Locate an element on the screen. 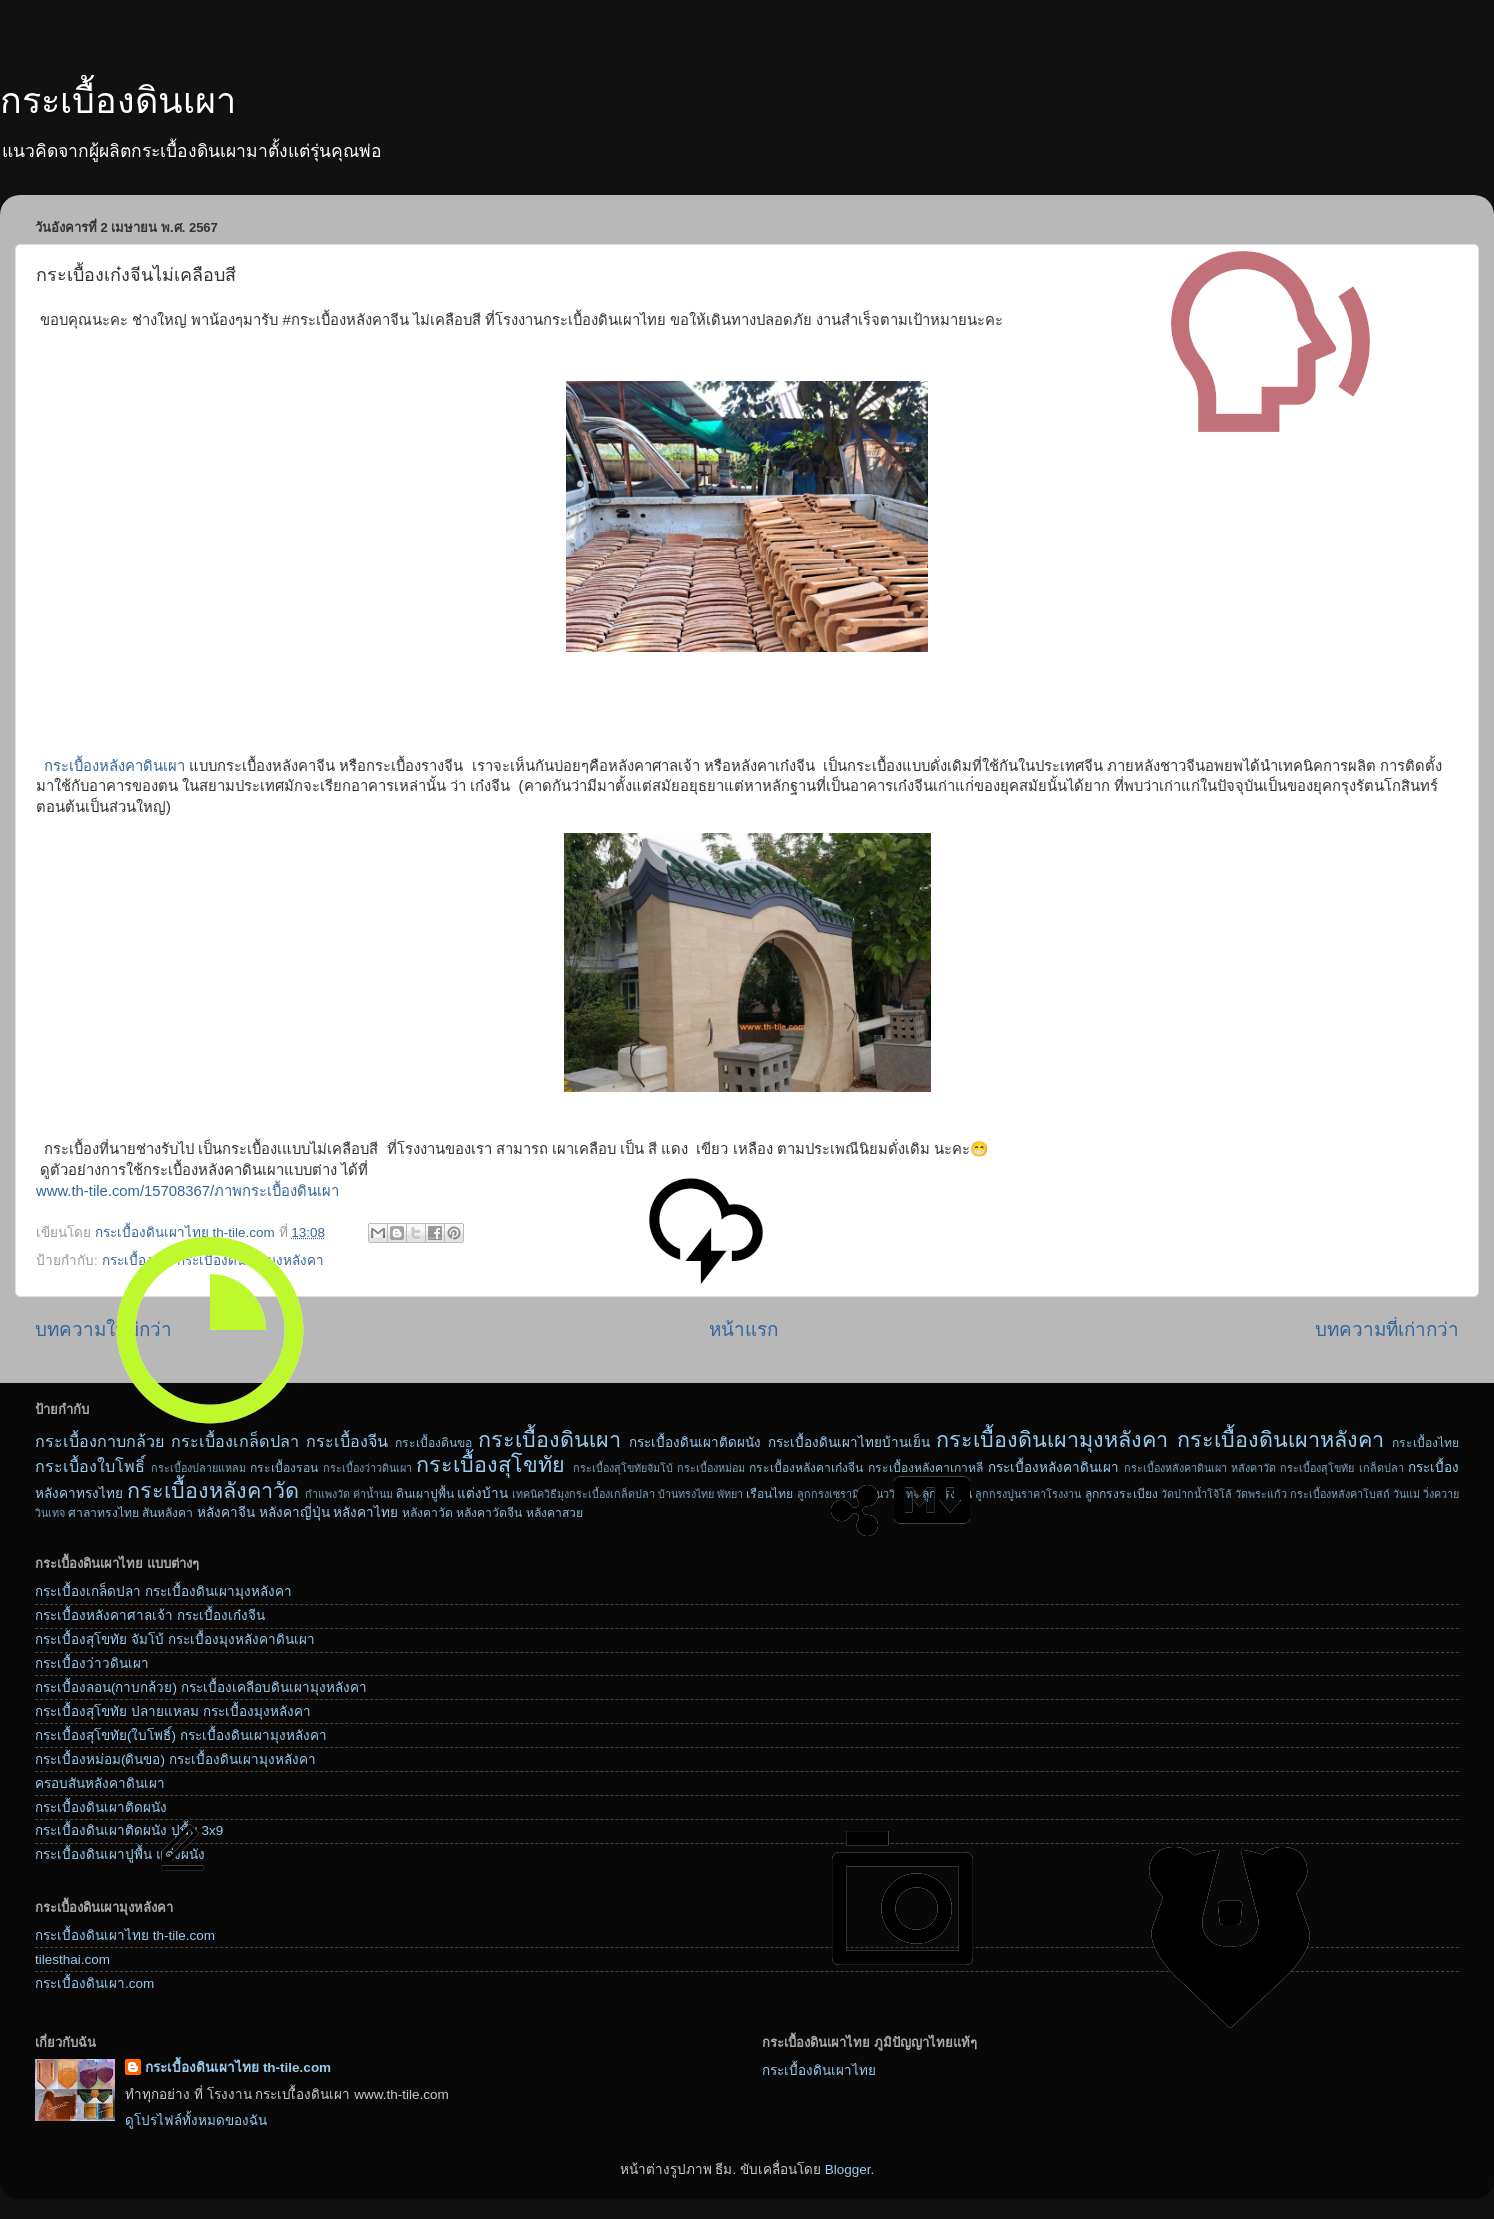 The height and width of the screenshot is (2219, 1494). edit content or text is located at coordinates (182, 1847).